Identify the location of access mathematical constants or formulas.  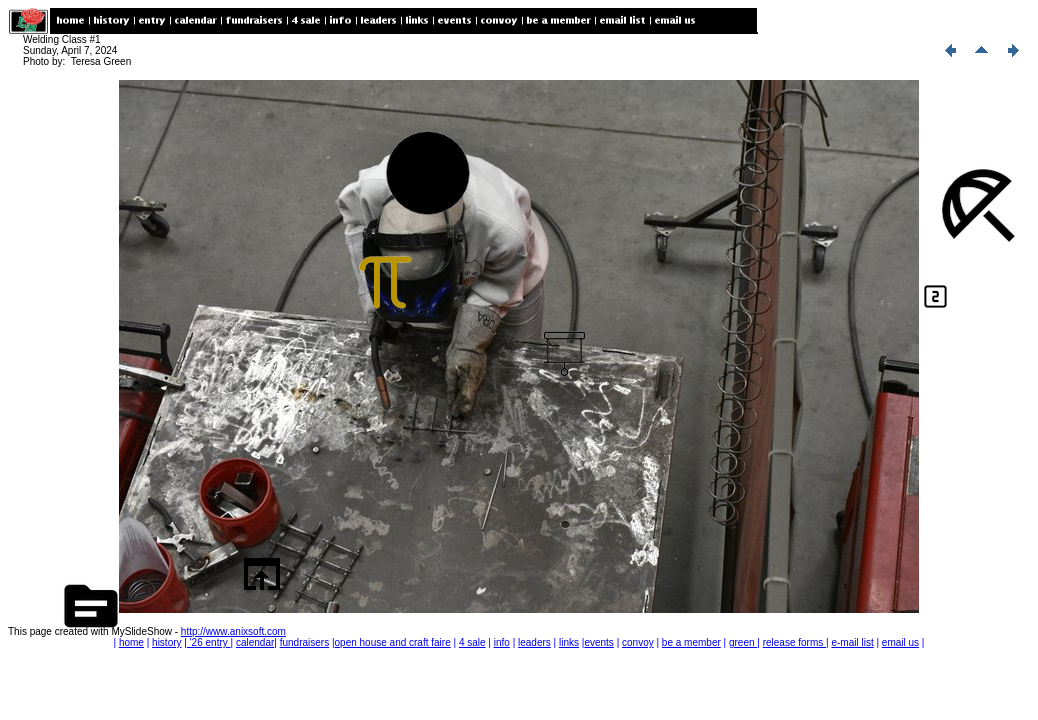
(385, 282).